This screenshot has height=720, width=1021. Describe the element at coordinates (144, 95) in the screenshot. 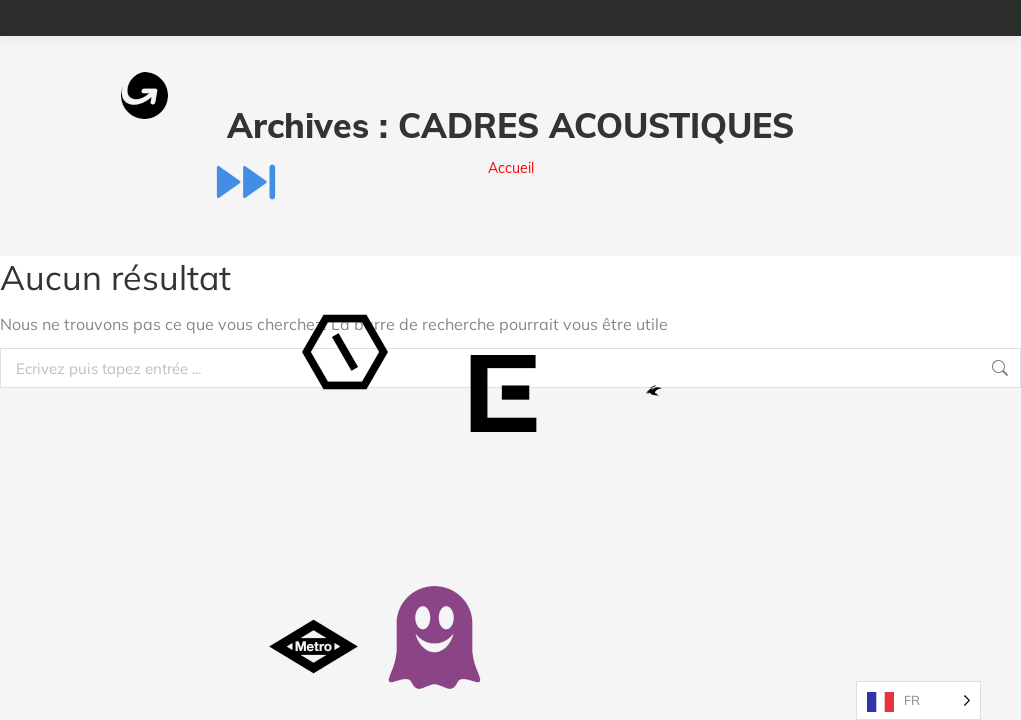

I see `open the MoneyGram app` at that location.